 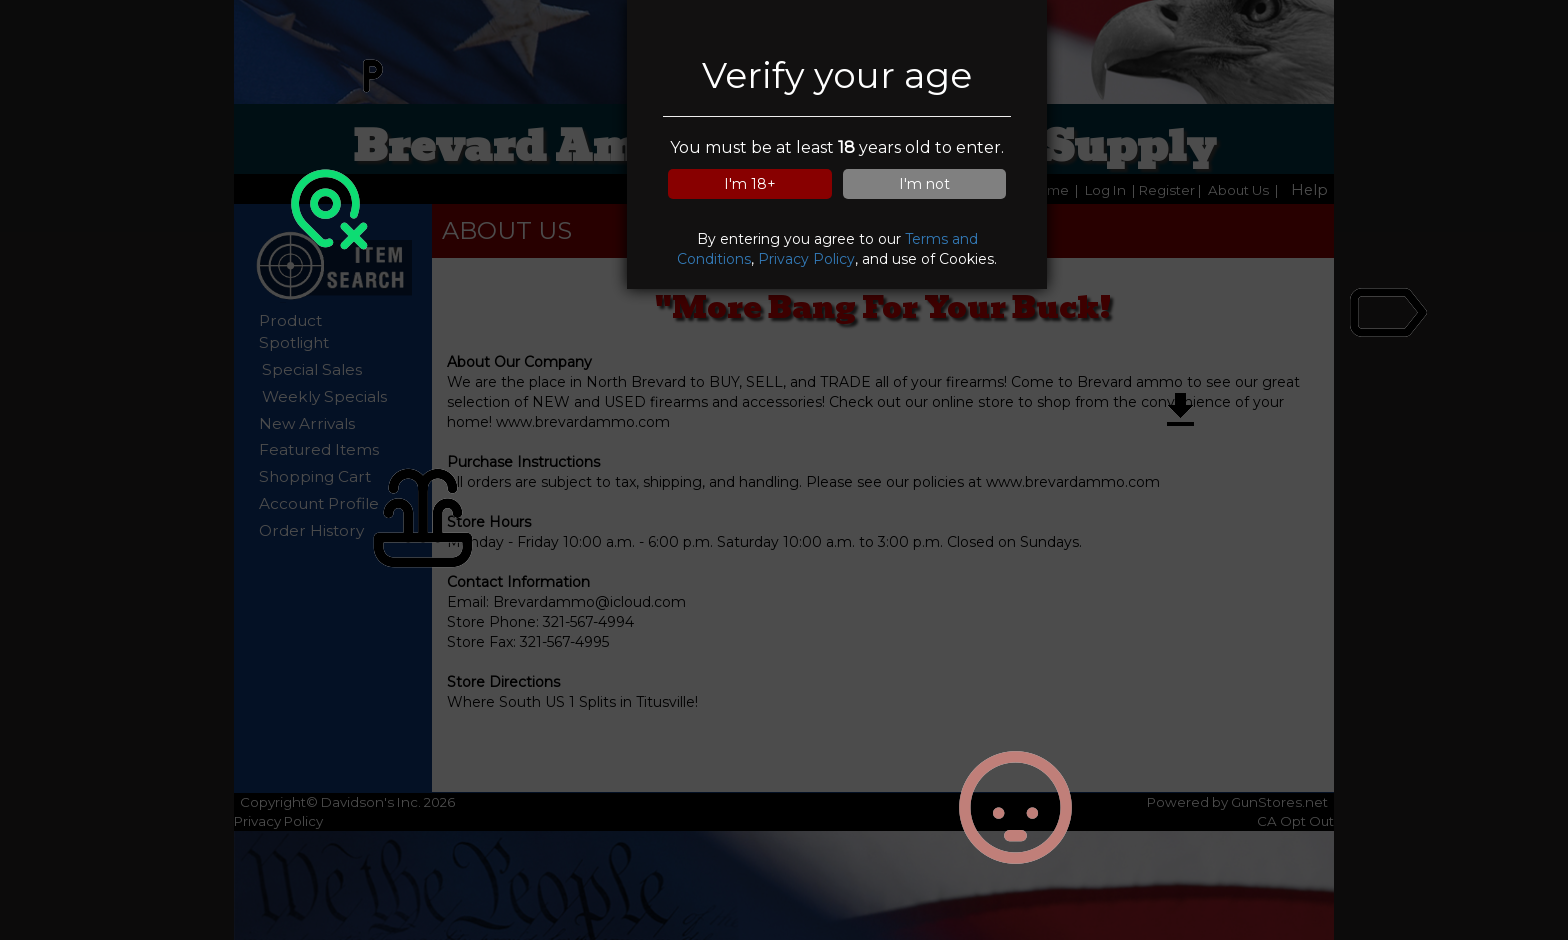 I want to click on locate nearby fountains or water features, so click(x=423, y=518).